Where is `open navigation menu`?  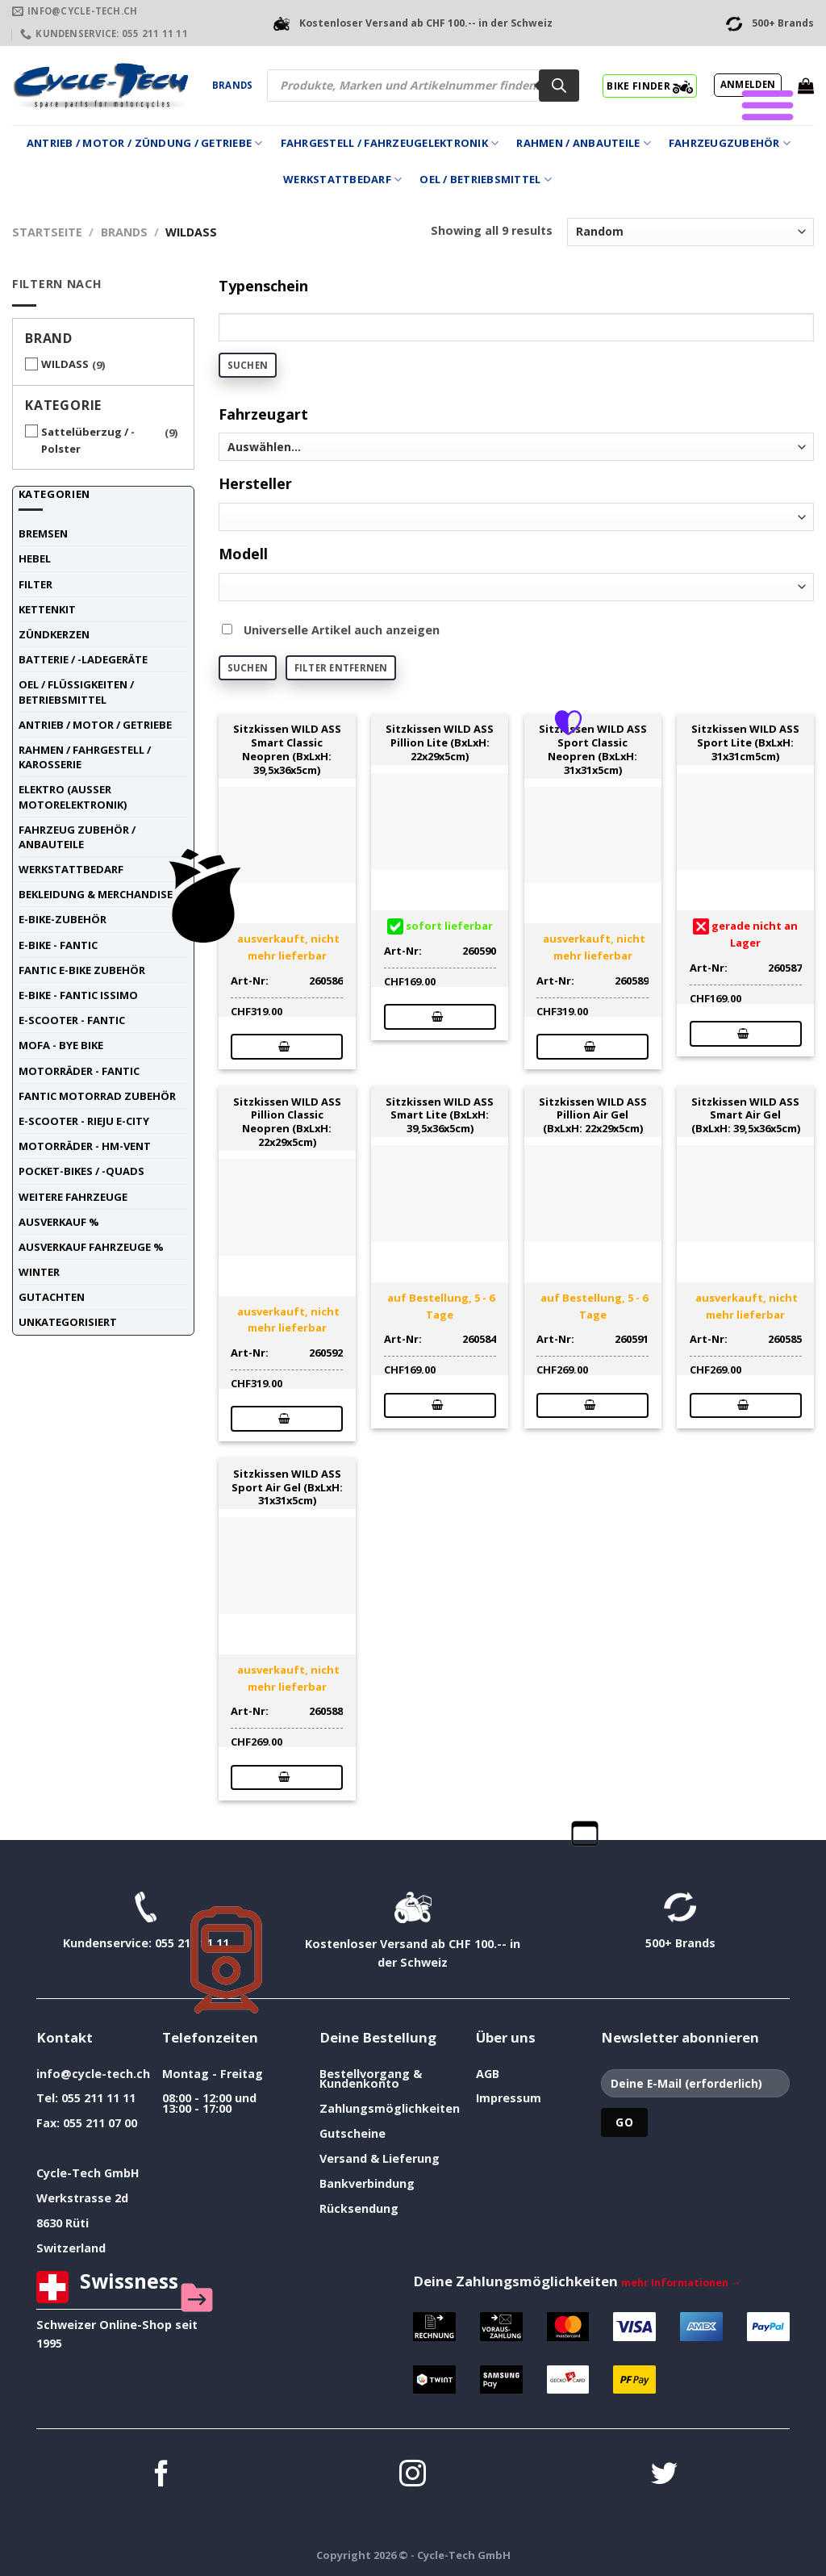
open navigation menu is located at coordinates (767, 105).